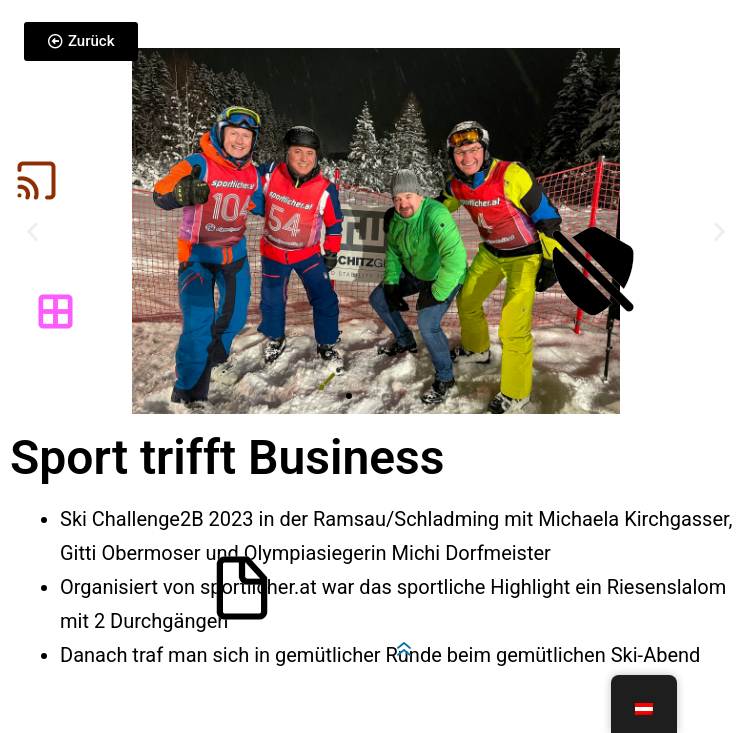 This screenshot has height=733, width=752. I want to click on switch to grid view, so click(55, 311).